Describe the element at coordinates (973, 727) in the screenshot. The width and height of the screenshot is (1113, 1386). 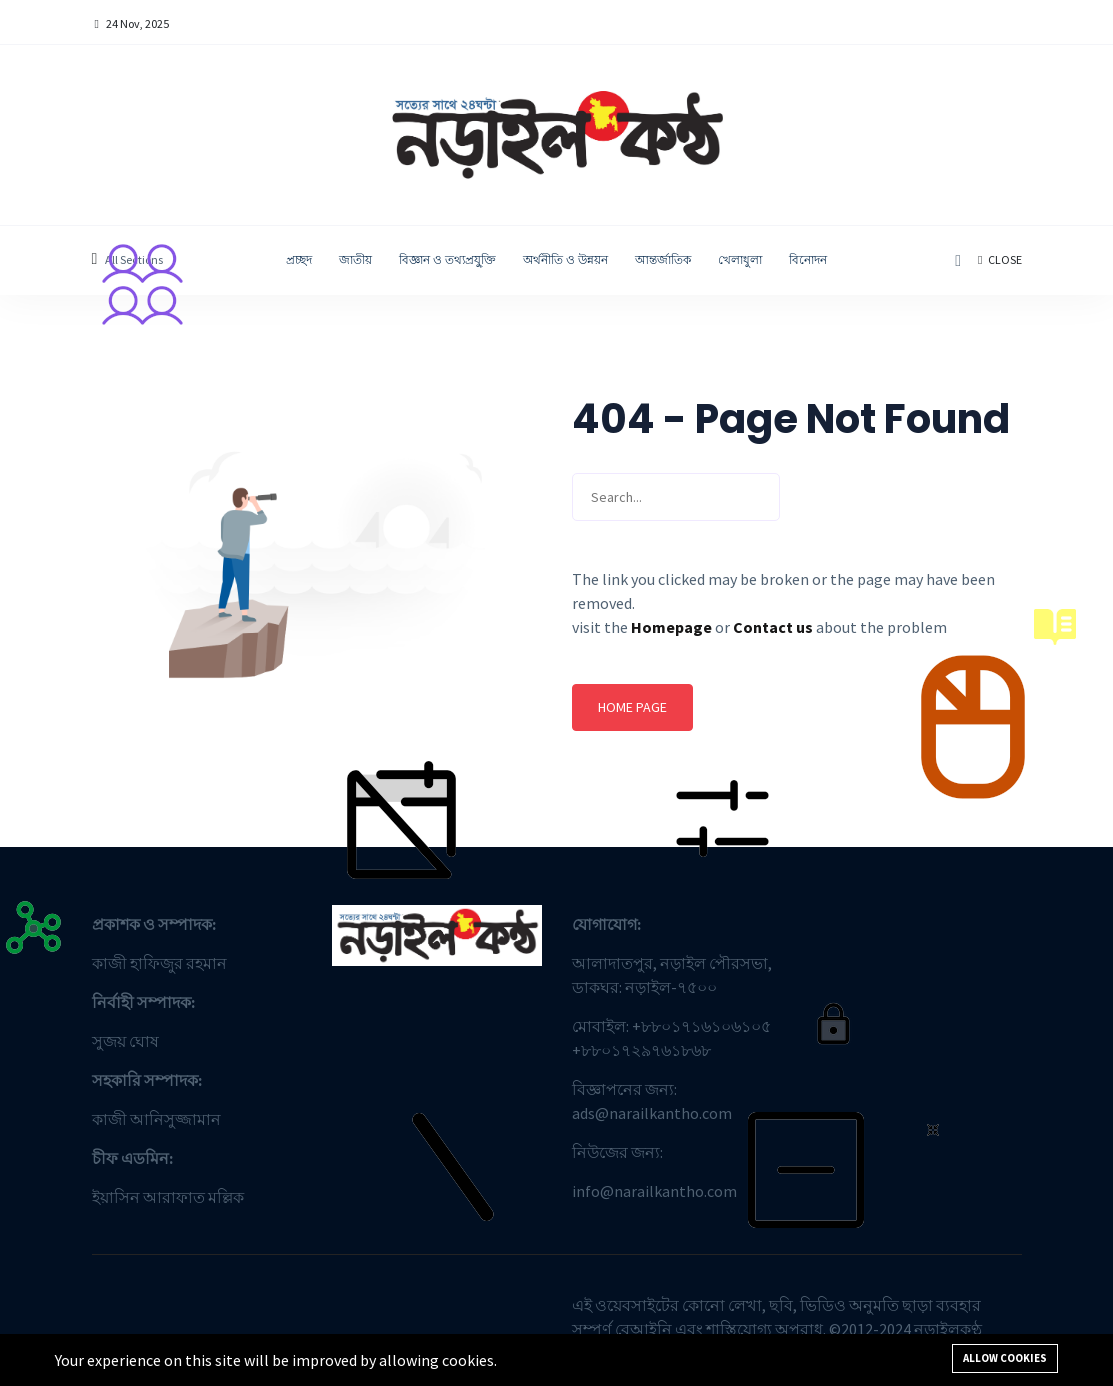
I see `indicates left mouse button click action` at that location.